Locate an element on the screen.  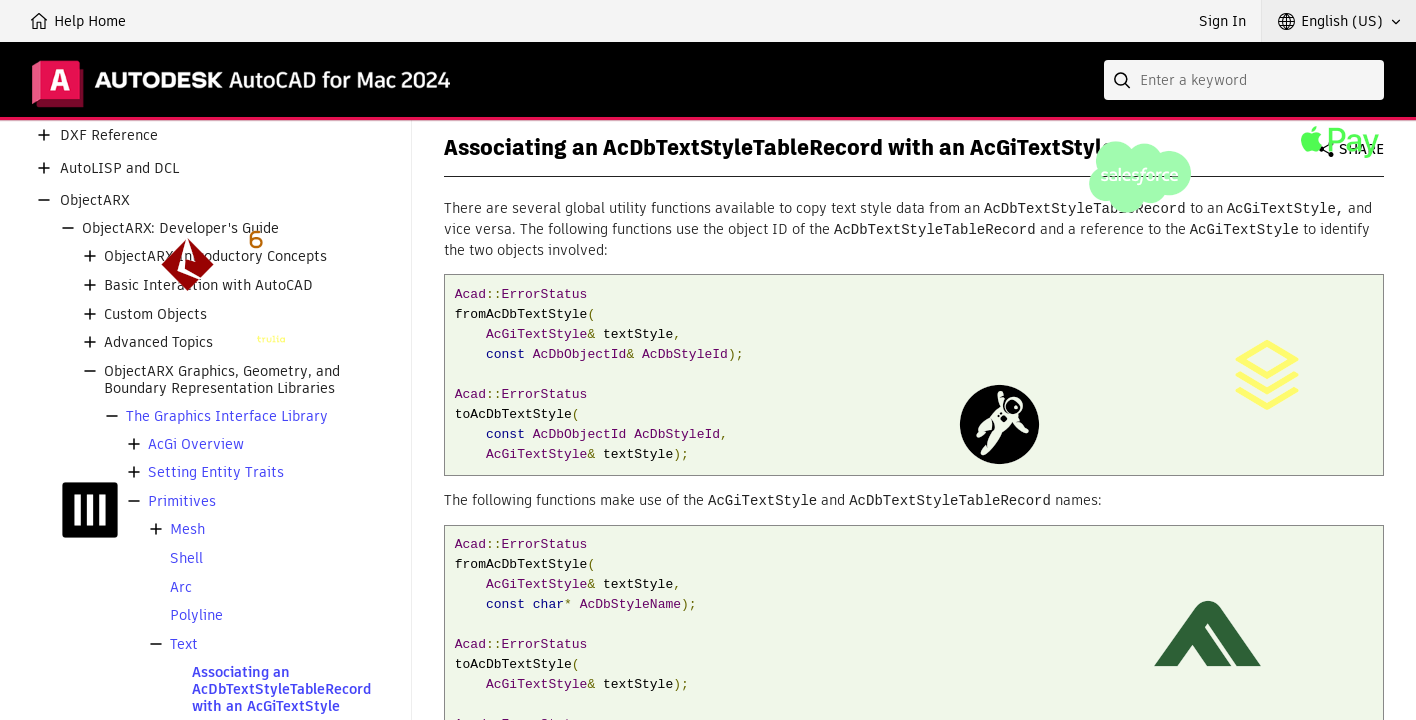
view stacked layers or content is located at coordinates (1267, 376).